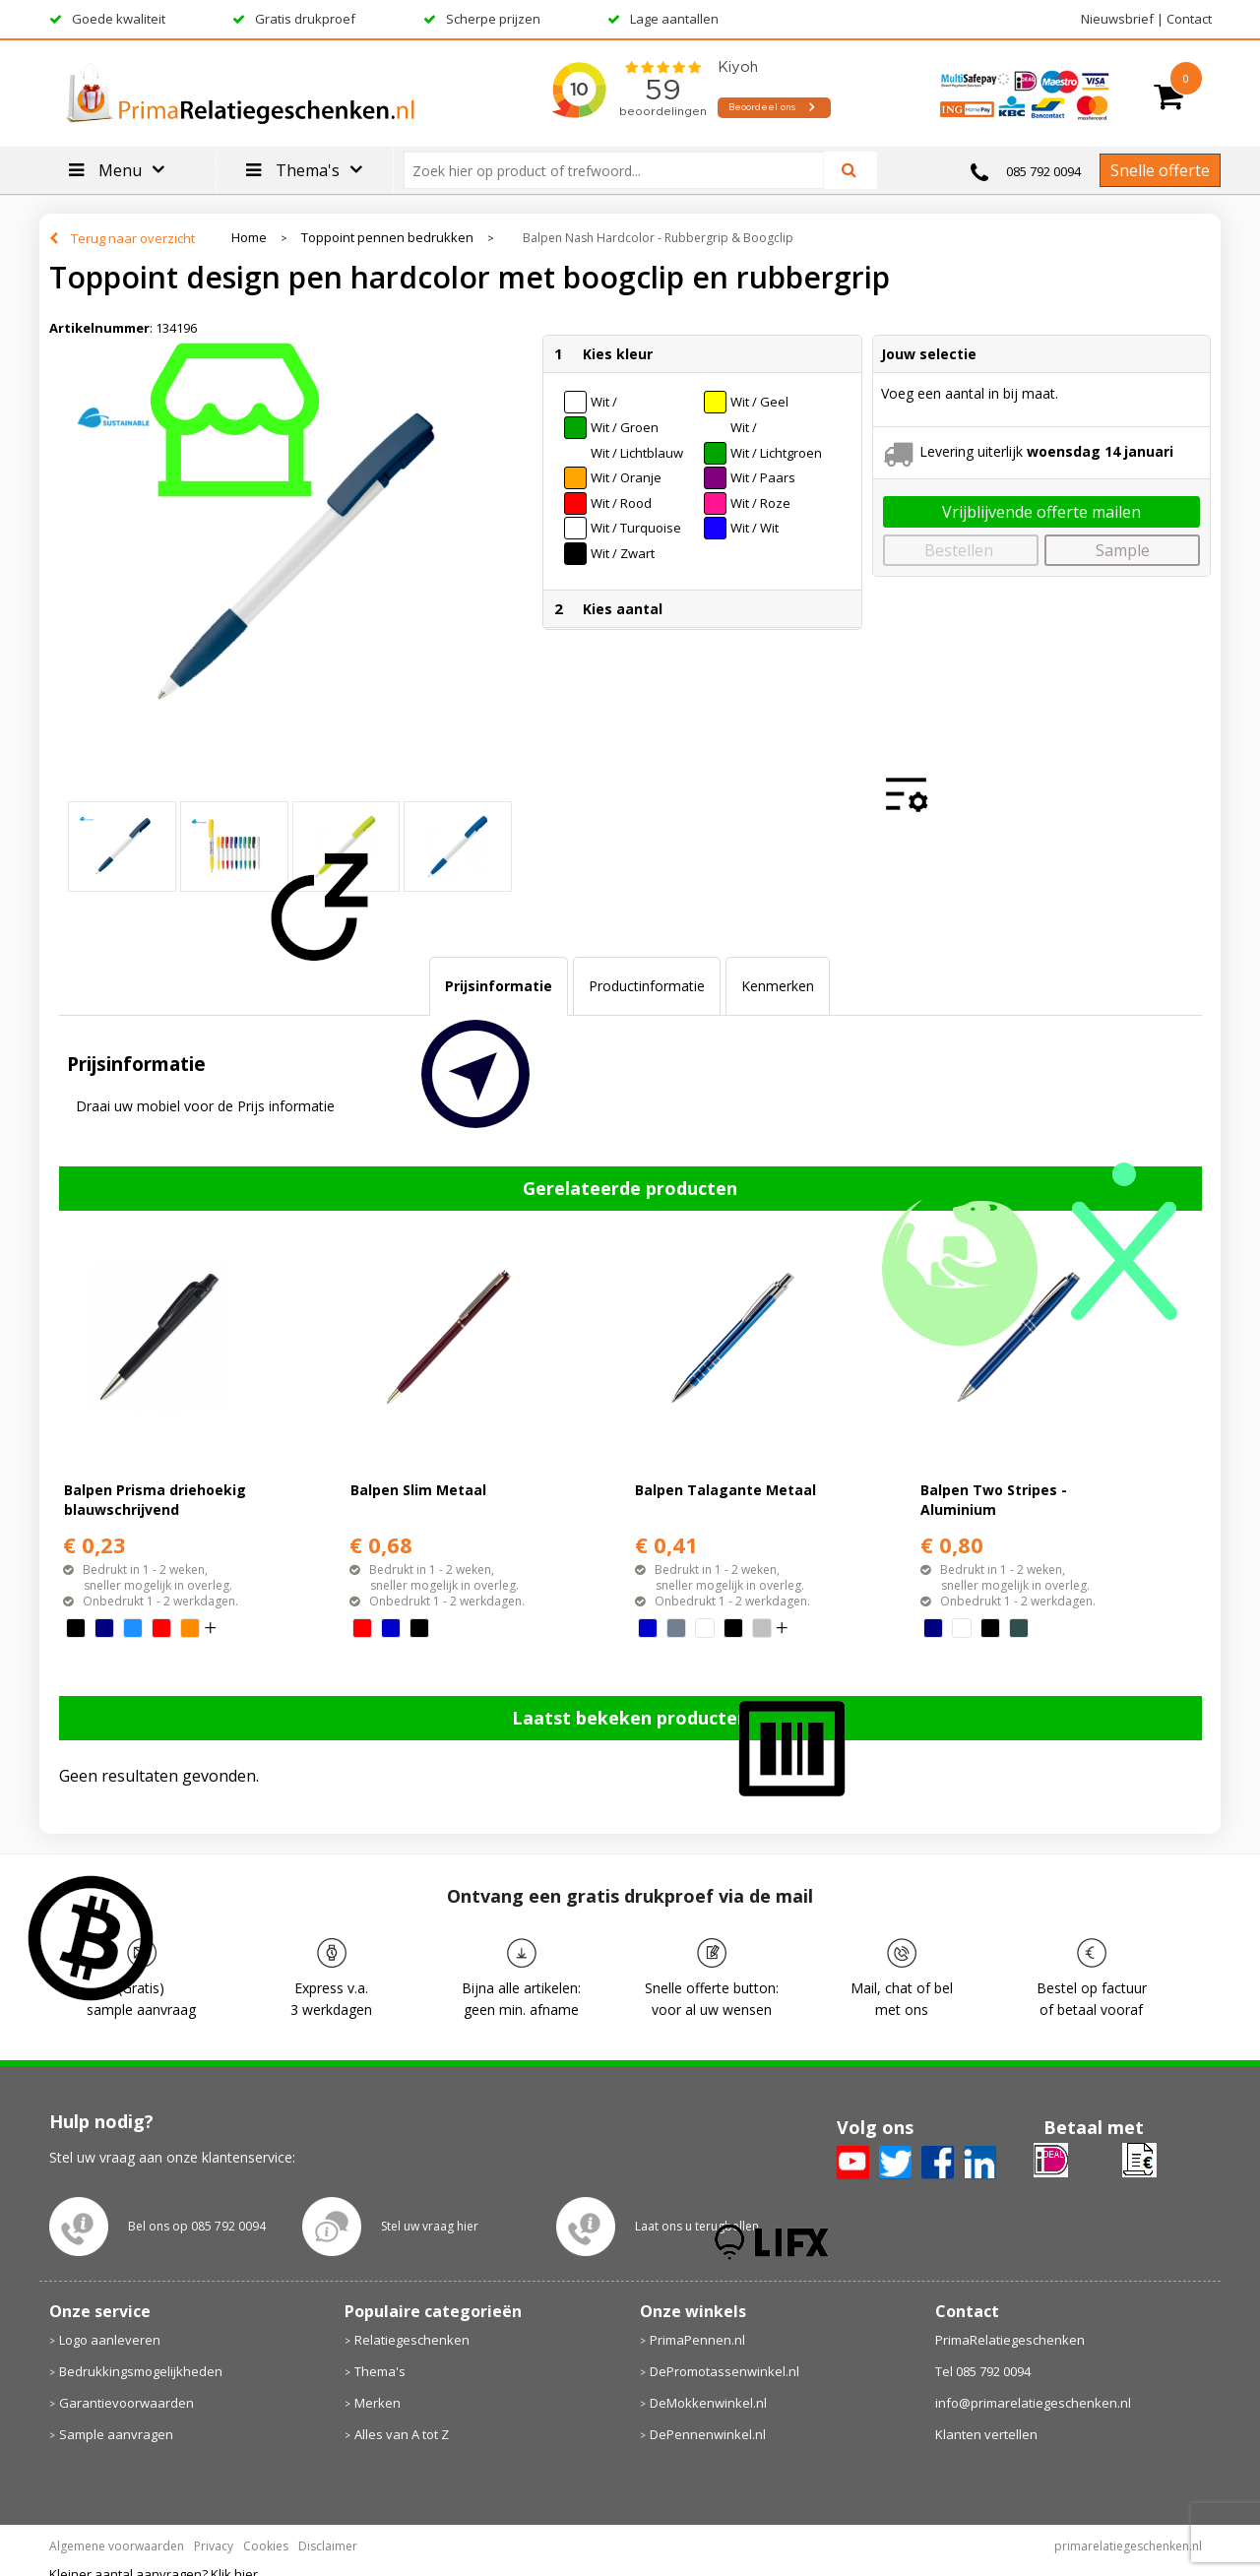 The image size is (1260, 2576). Describe the element at coordinates (234, 419) in the screenshot. I see `visit the online store` at that location.